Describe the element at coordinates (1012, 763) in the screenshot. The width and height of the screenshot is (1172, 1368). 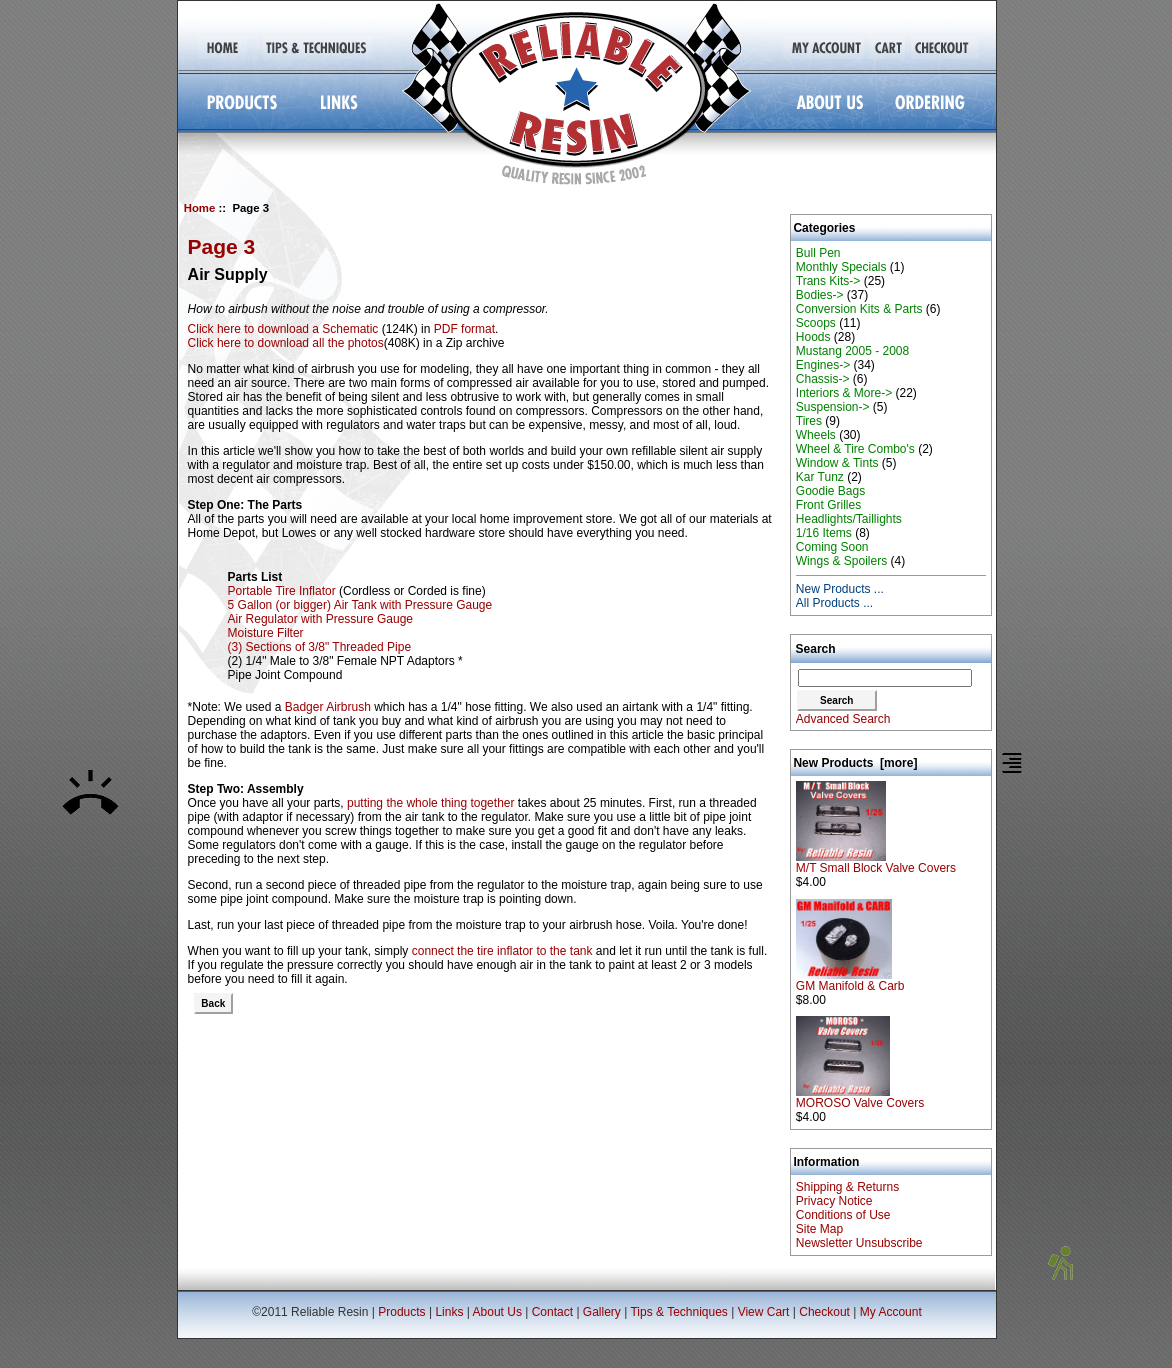
I see `align text to the right` at that location.